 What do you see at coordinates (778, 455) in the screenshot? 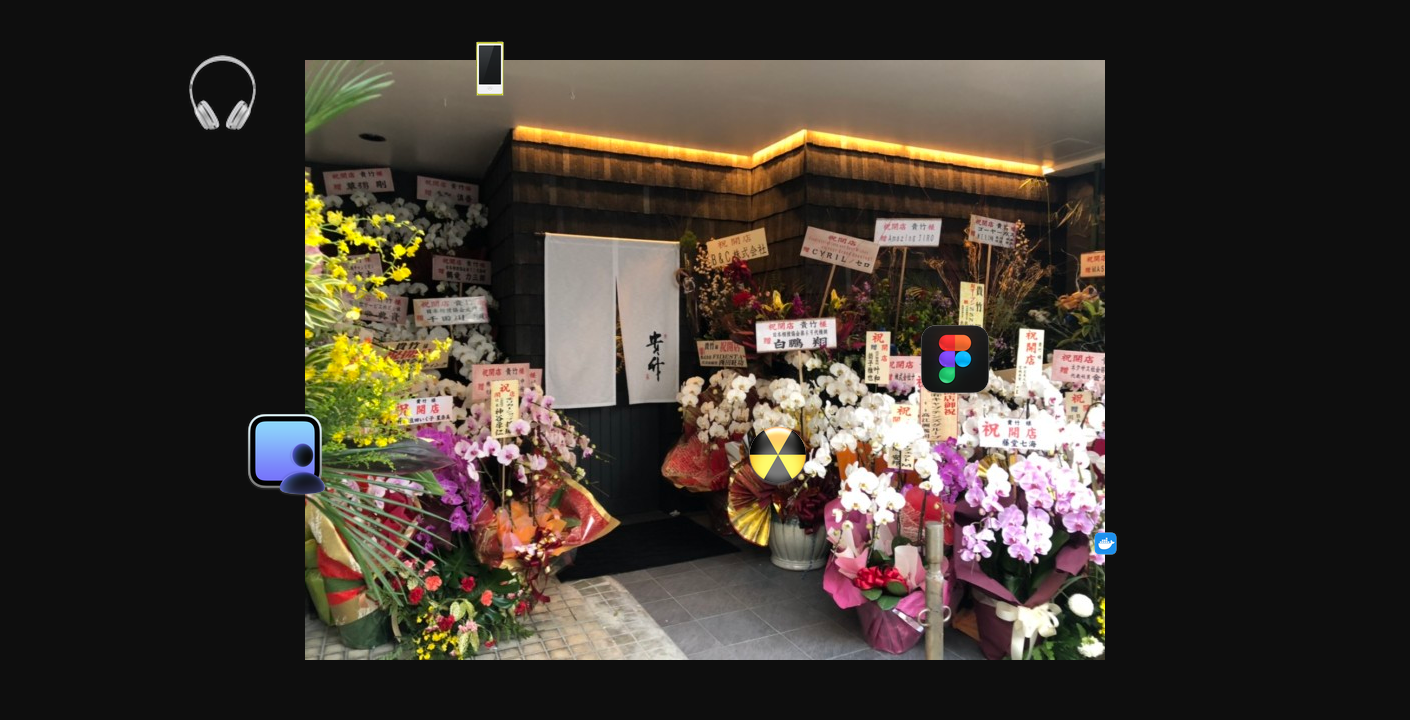
I see `burn files to disc` at bounding box center [778, 455].